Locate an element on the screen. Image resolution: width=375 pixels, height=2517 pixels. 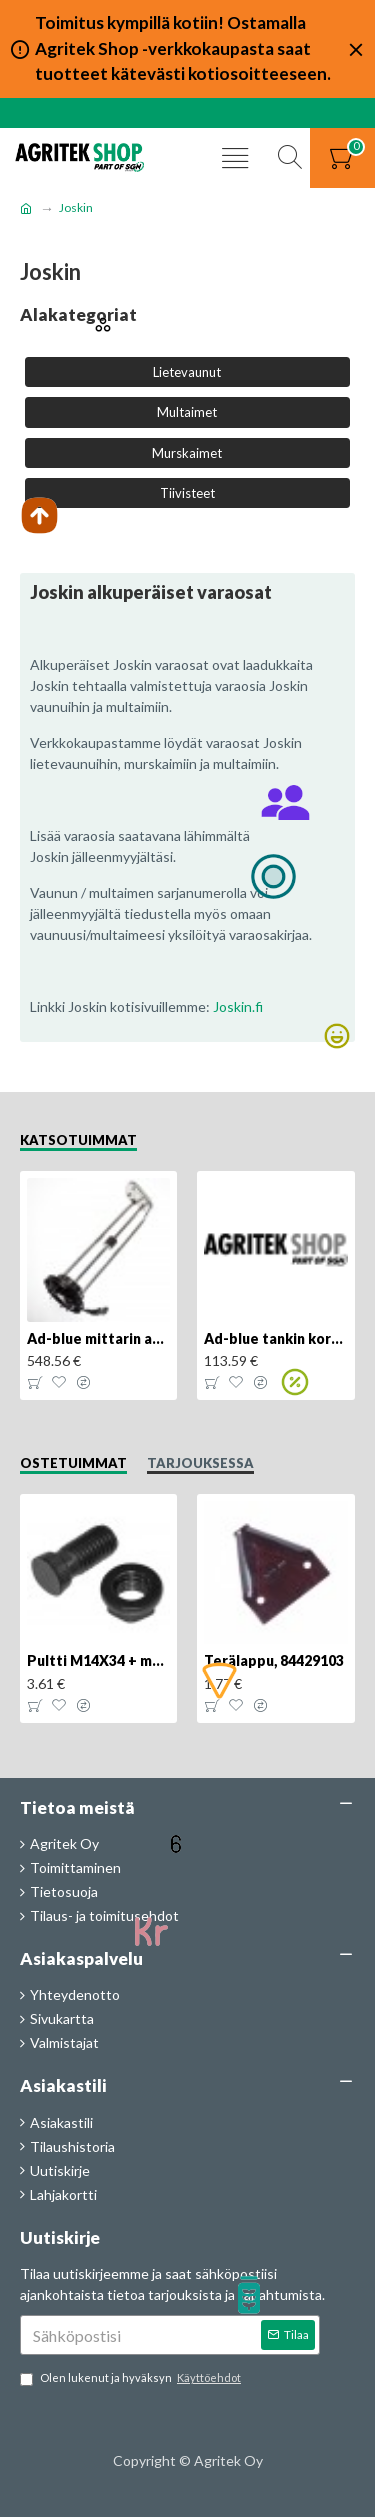
rate your experience as positive is located at coordinates (337, 1036).